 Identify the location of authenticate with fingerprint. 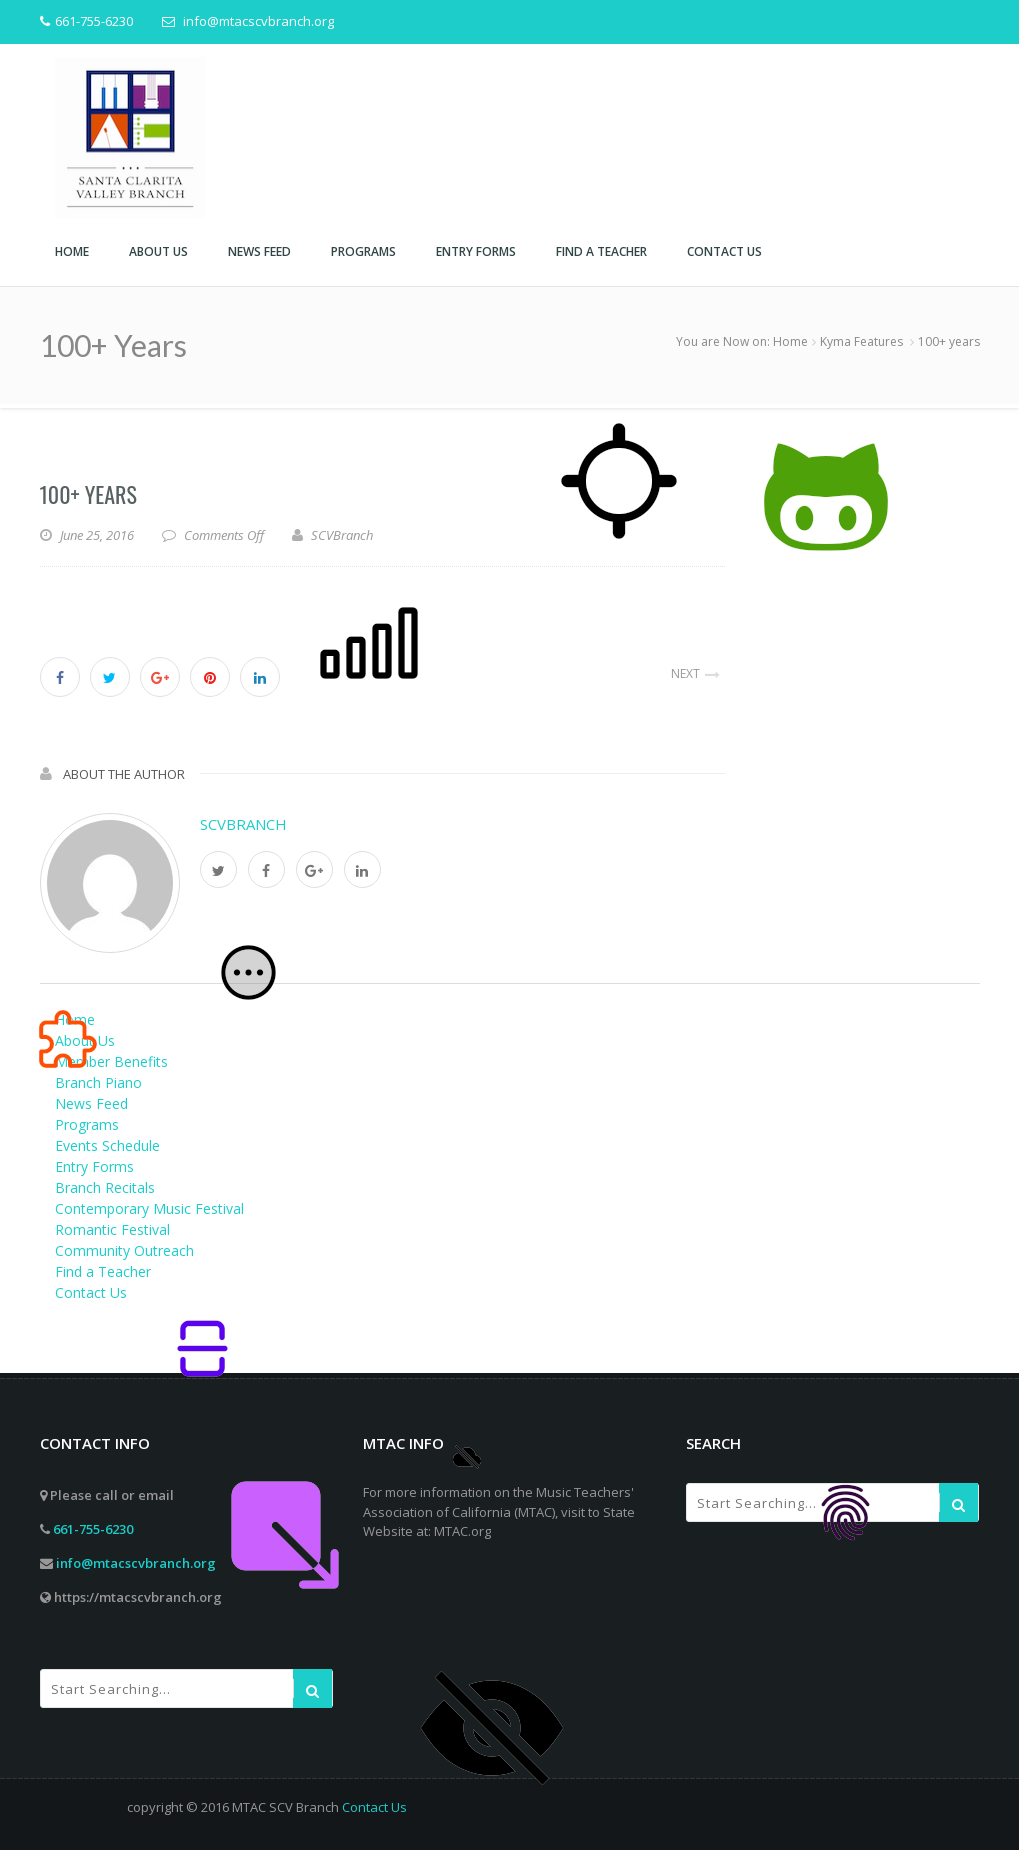
(845, 1512).